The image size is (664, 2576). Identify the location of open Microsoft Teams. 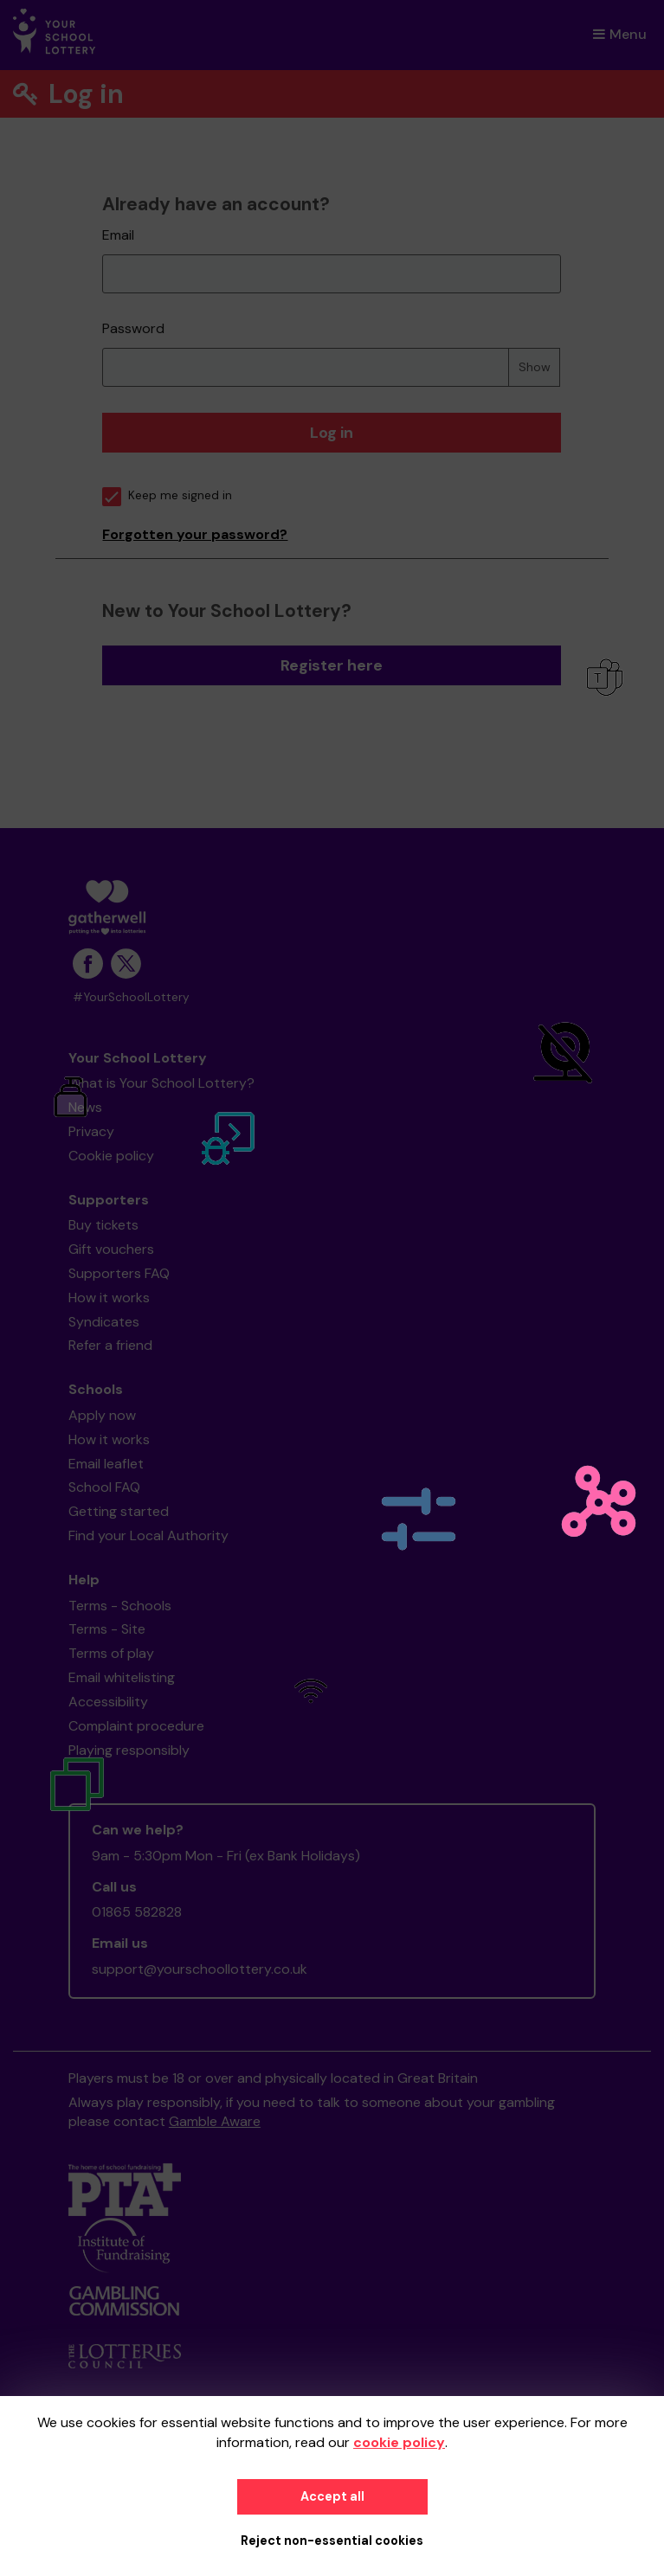
(604, 678).